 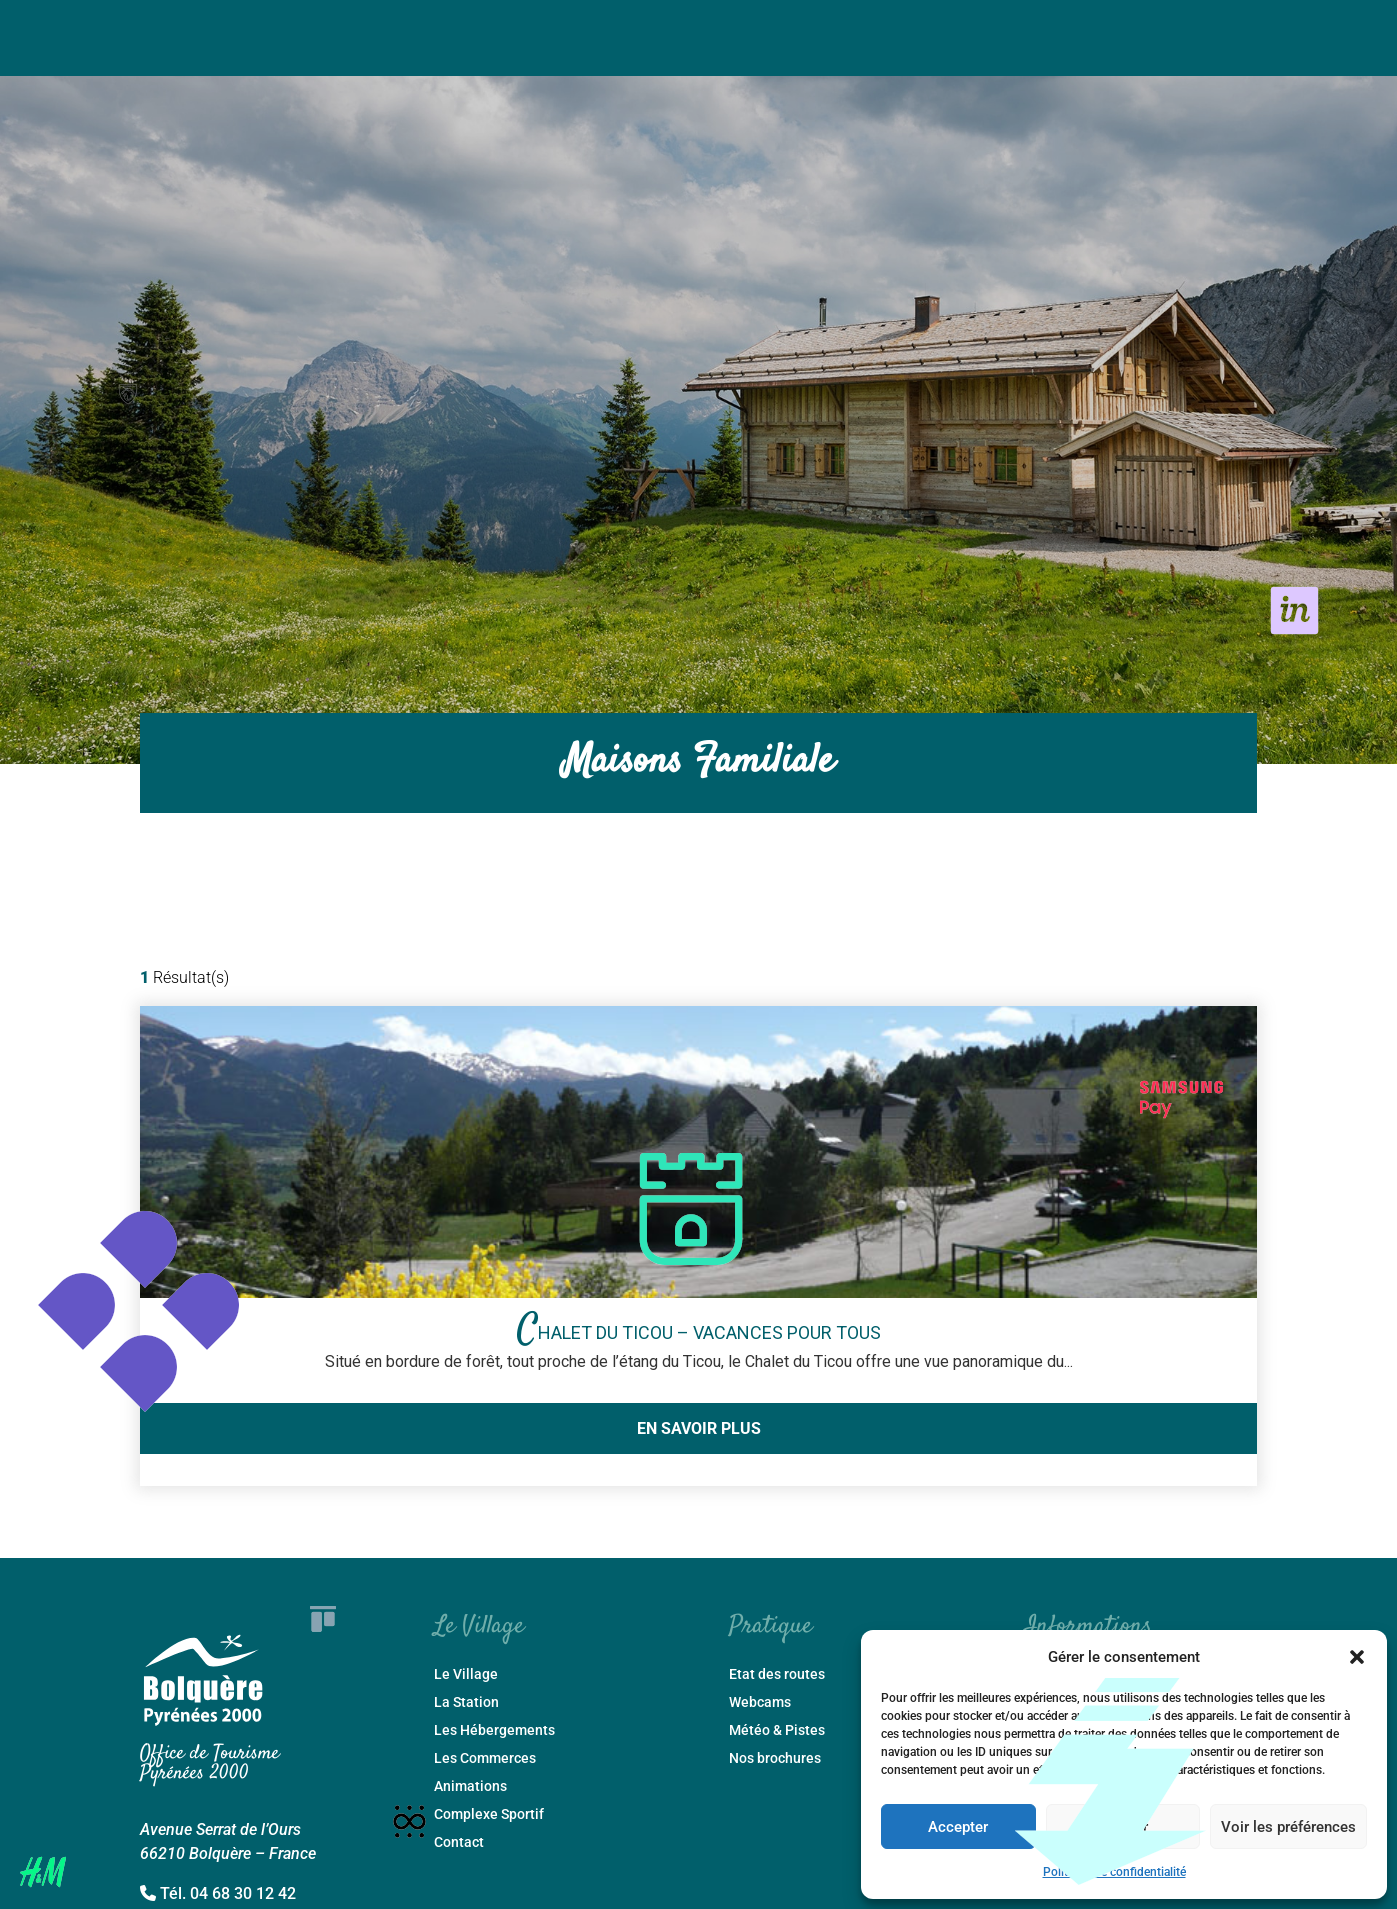 I want to click on open the H&M shopping app, so click(x=43, y=1872).